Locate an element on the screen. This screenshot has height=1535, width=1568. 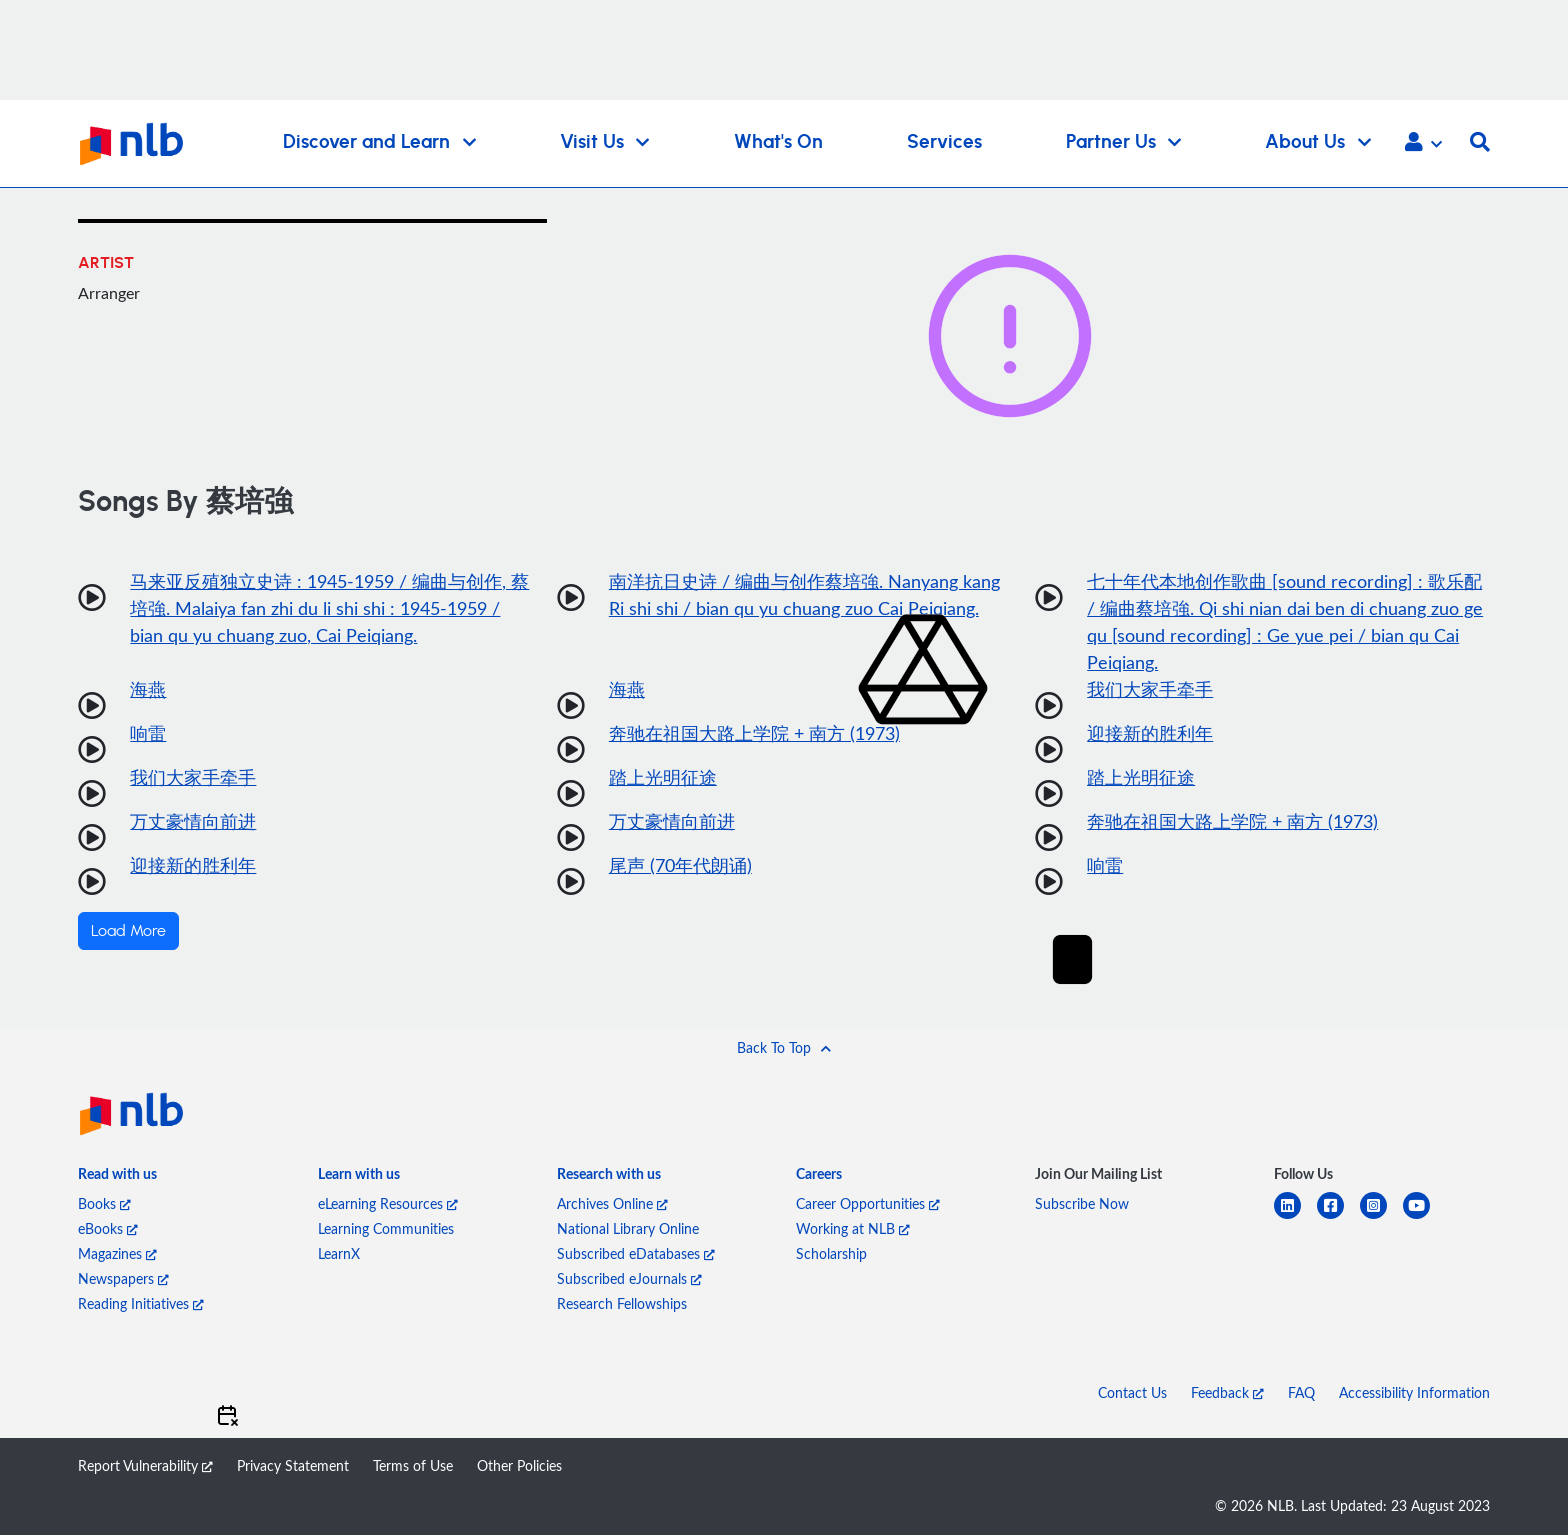
access google drive files is located at coordinates (923, 674).